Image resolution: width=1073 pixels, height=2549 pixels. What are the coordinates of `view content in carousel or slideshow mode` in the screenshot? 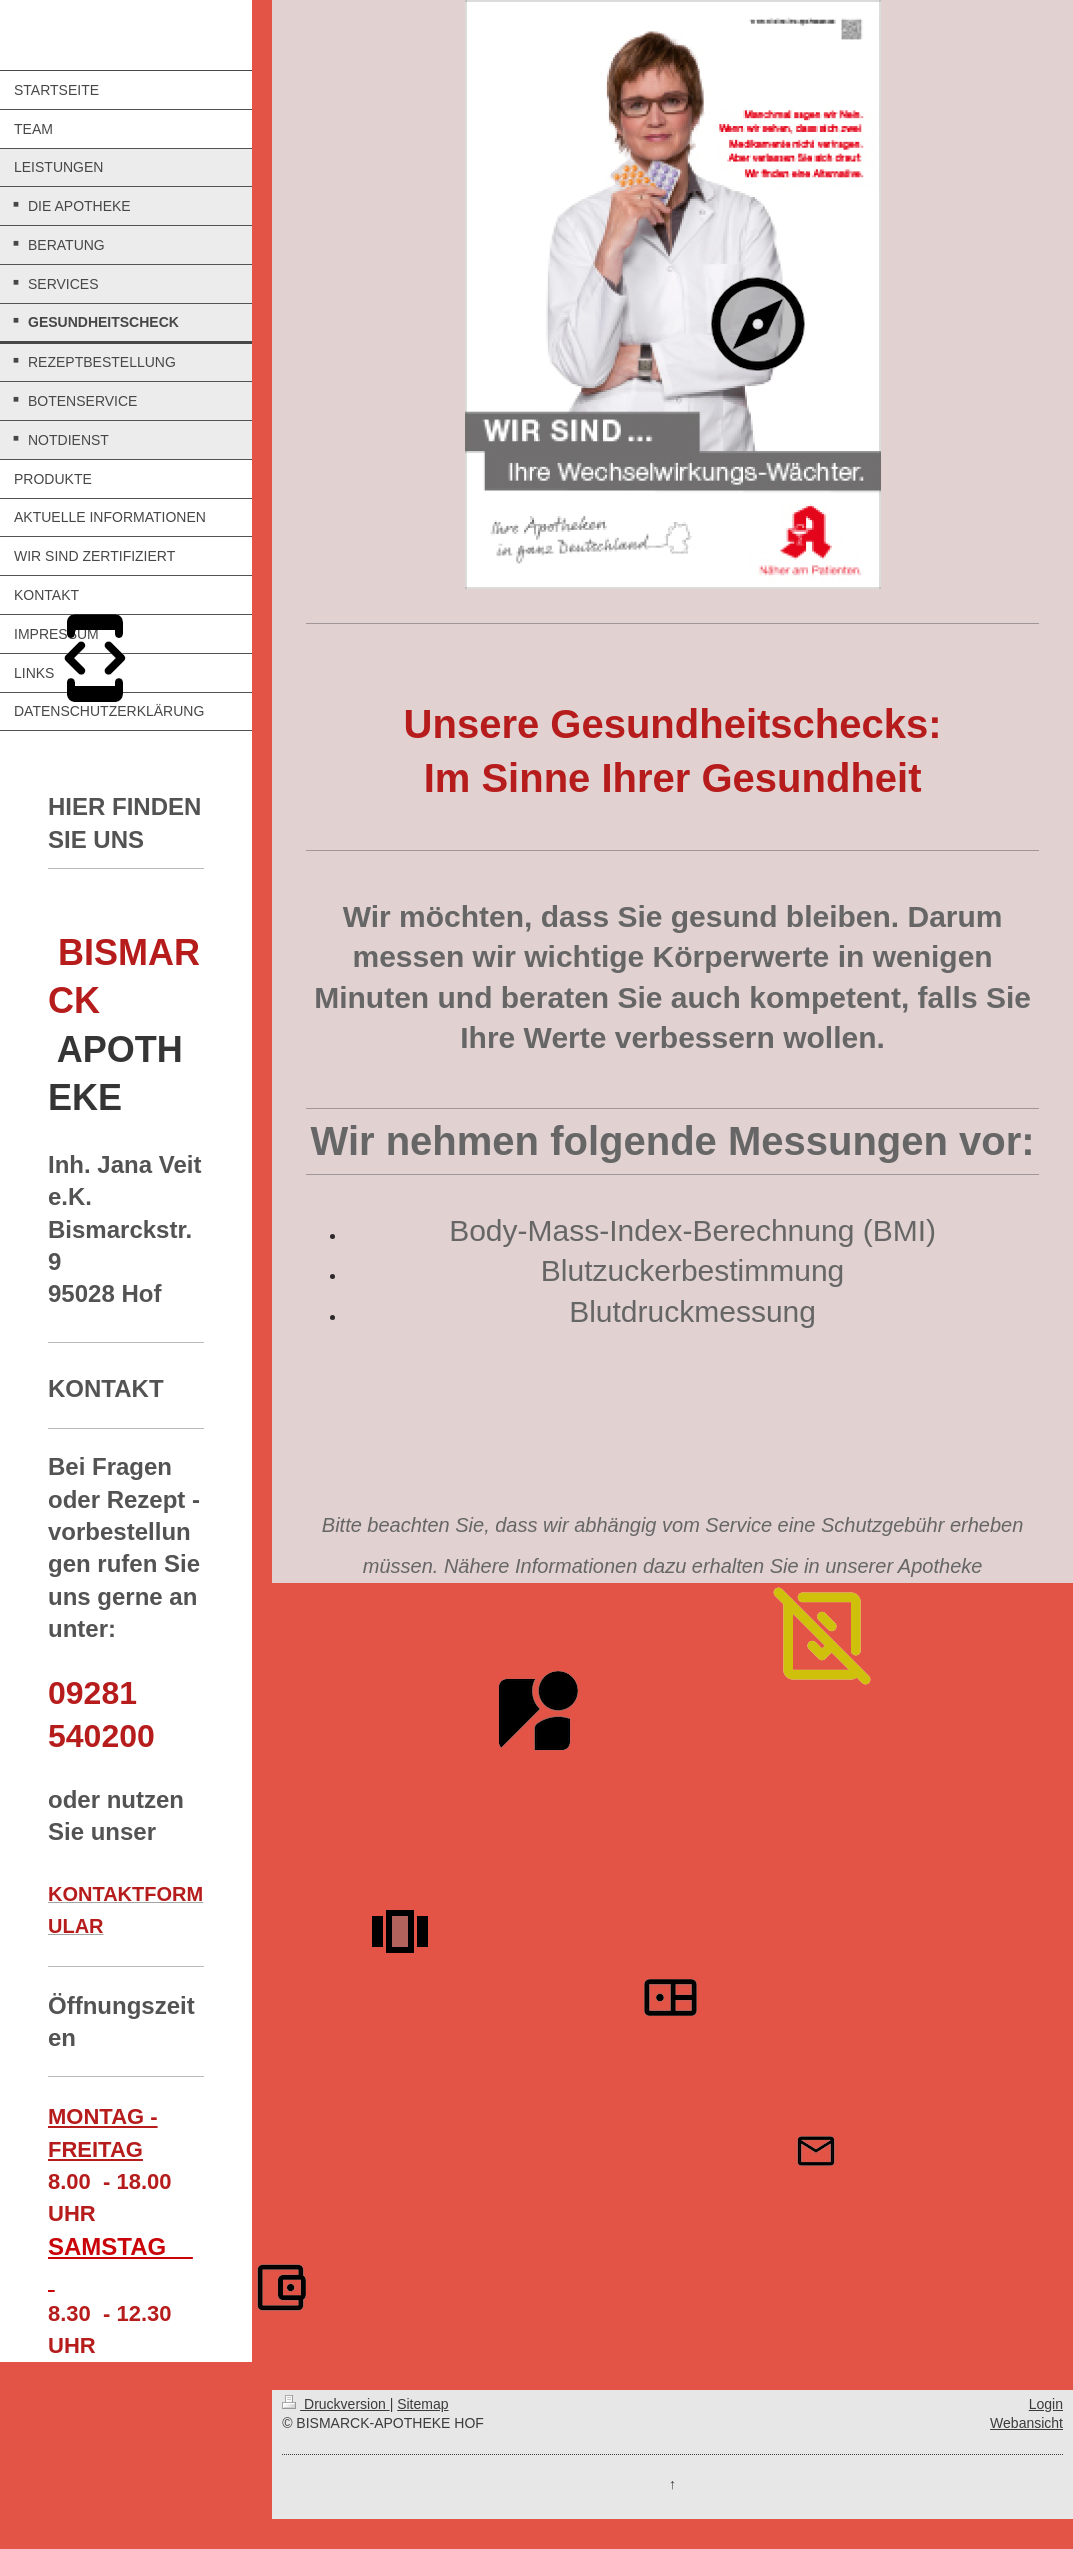 It's located at (400, 1933).